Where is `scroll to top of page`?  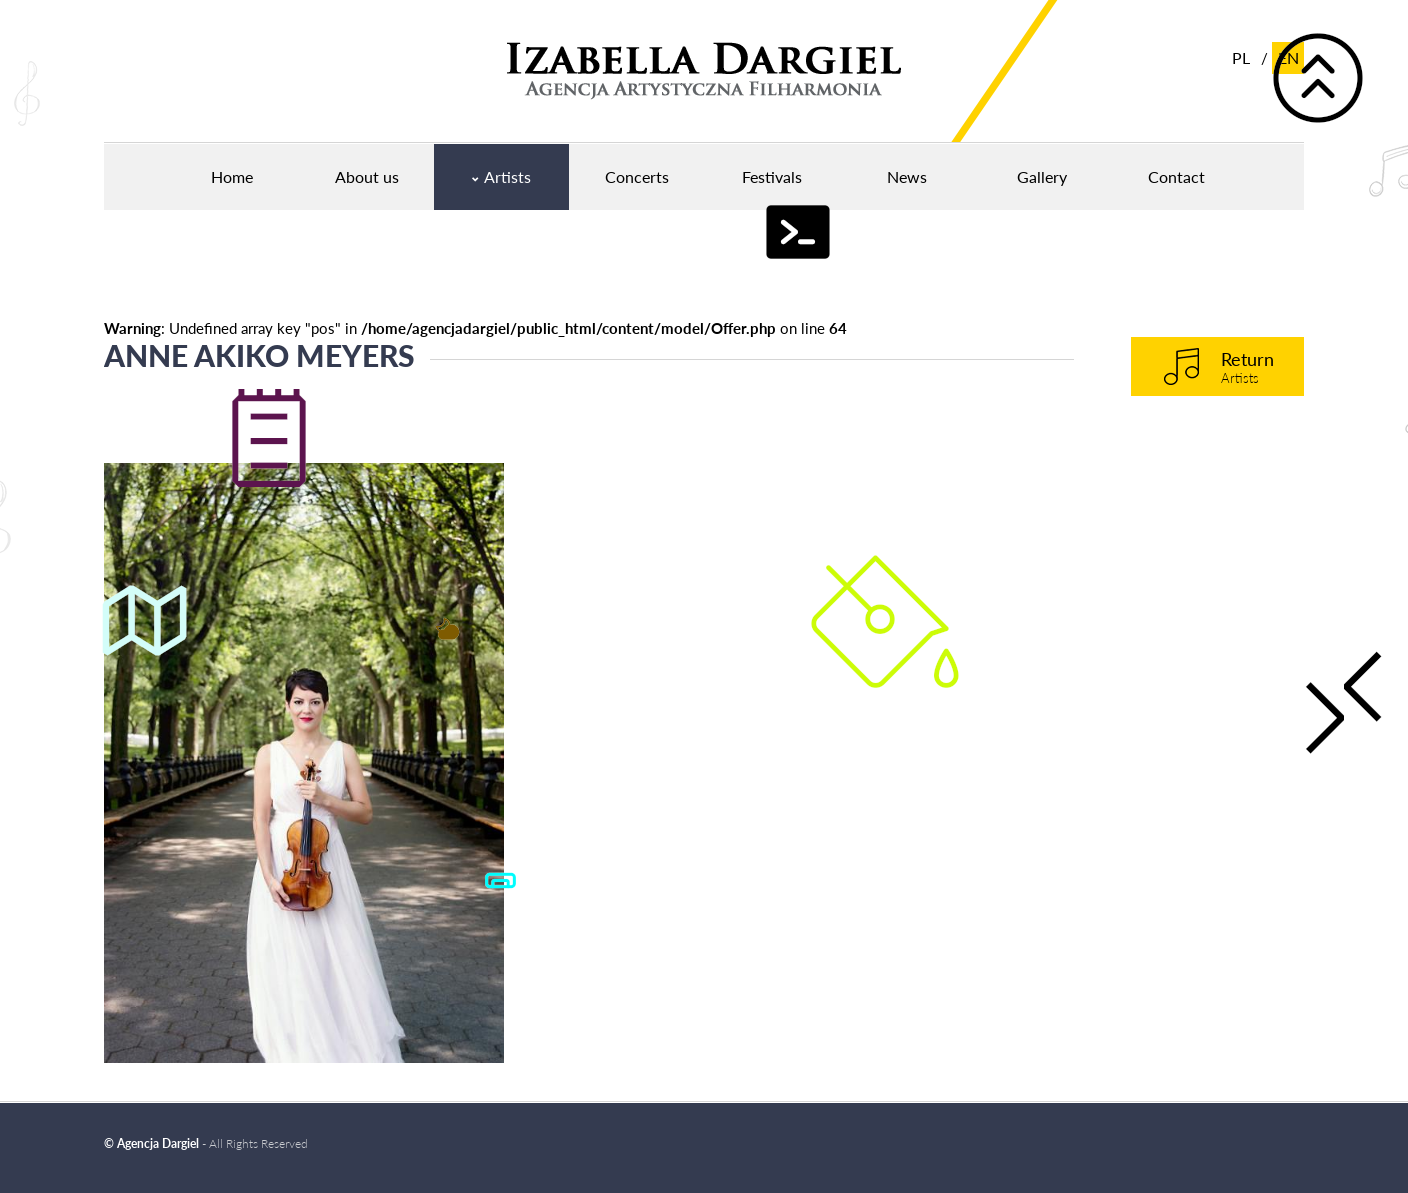
scroll to top of page is located at coordinates (1318, 78).